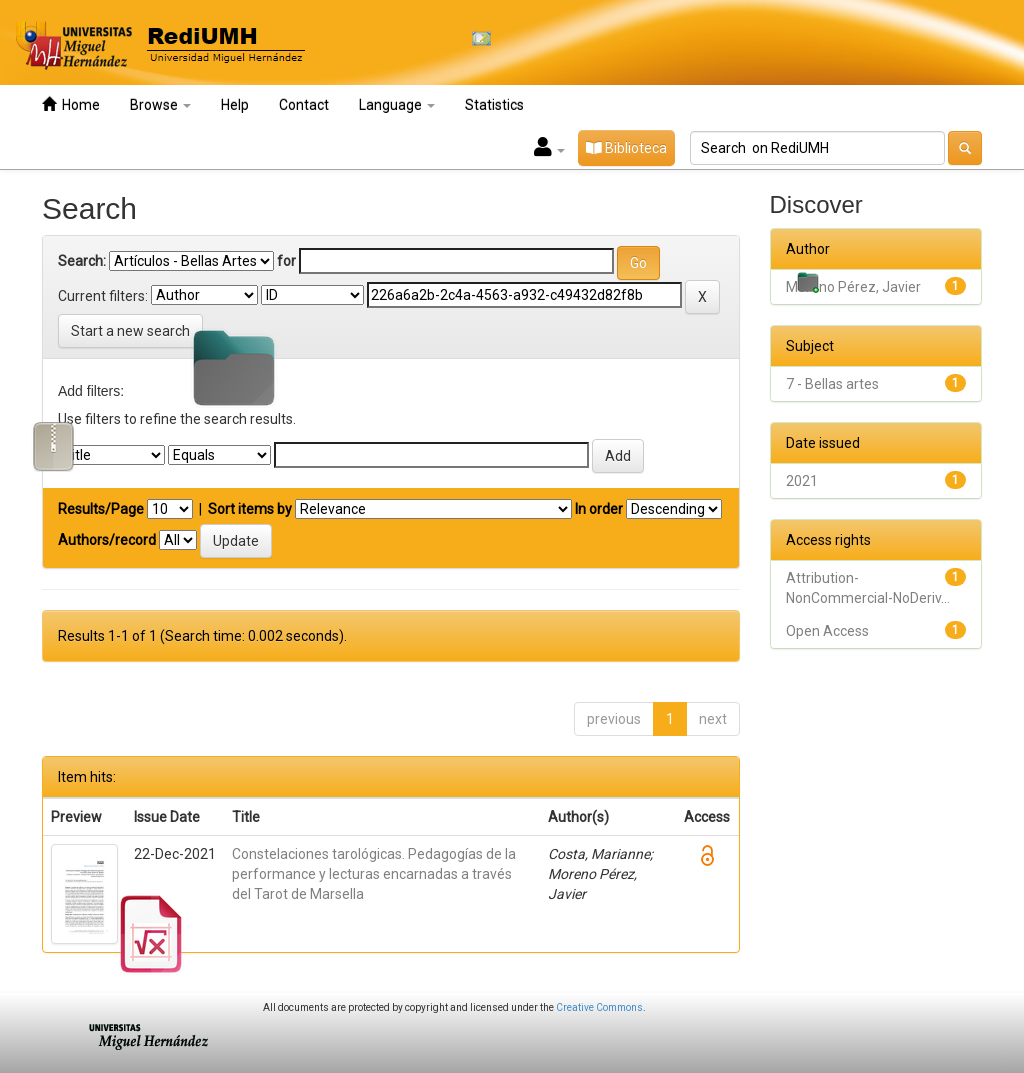 The image size is (1024, 1073). I want to click on open folder containing files, so click(234, 368).